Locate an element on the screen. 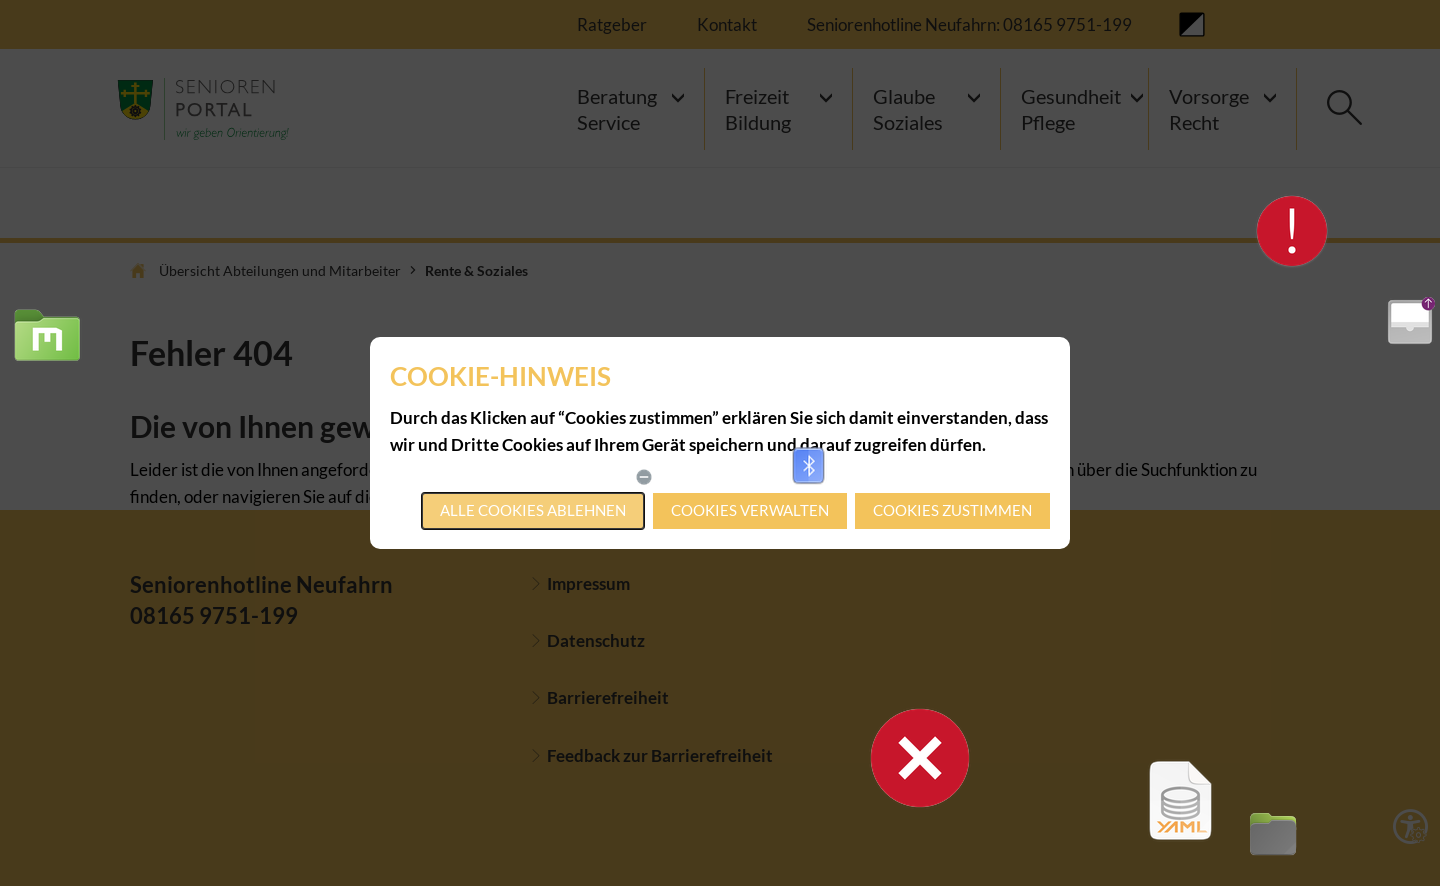  stop or cancel a running process is located at coordinates (920, 758).